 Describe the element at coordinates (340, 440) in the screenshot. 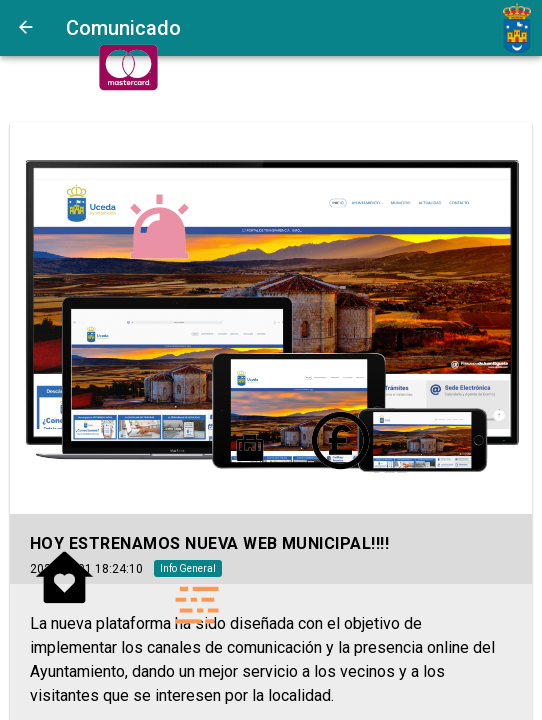

I see `view balance in british pounds` at that location.